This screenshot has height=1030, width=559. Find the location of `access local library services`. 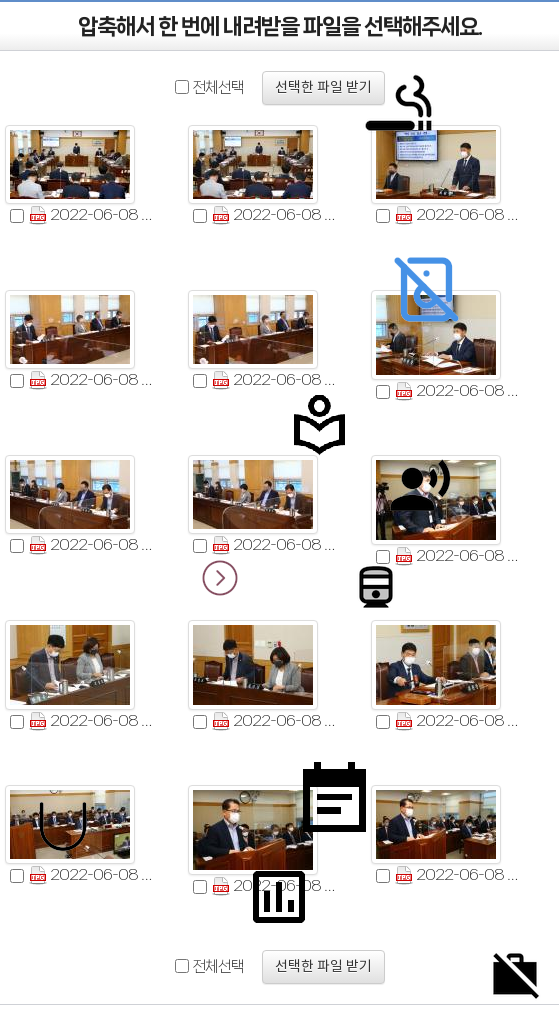

access local library services is located at coordinates (319, 425).